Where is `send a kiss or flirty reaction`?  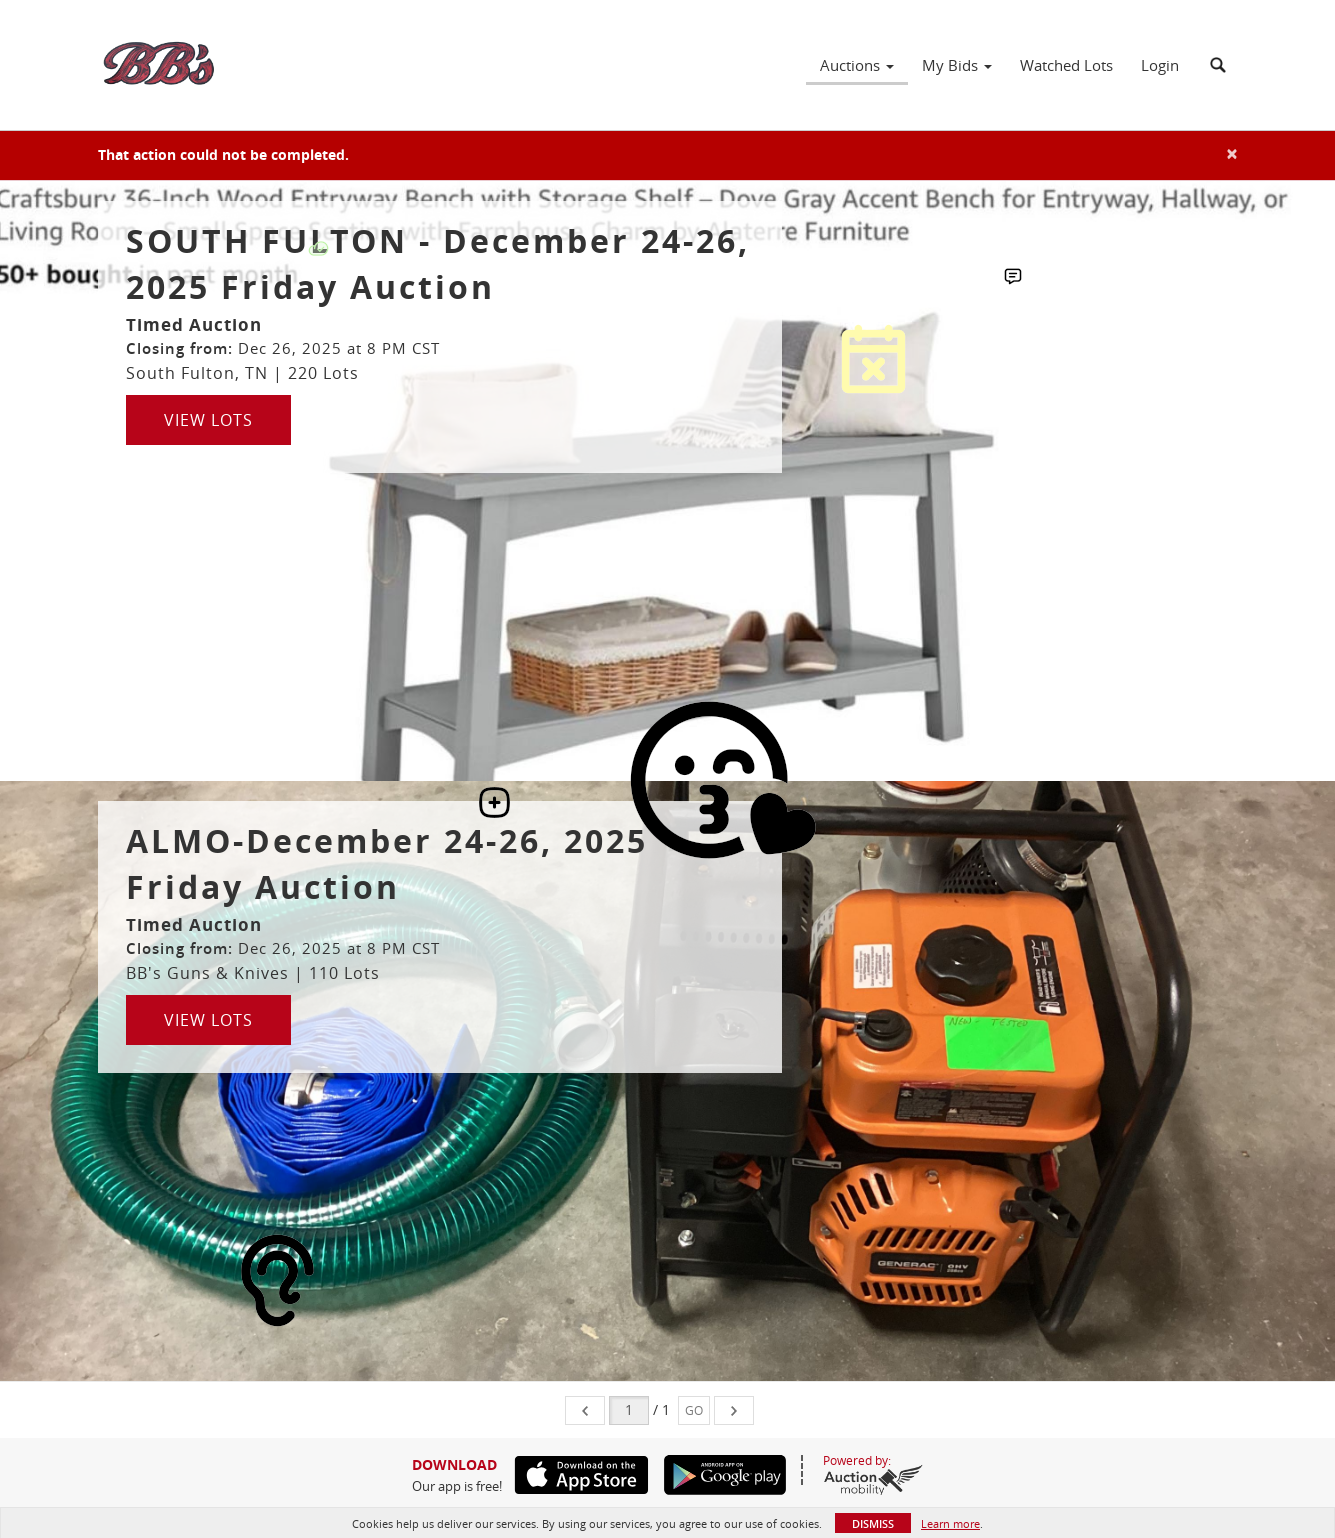 send a kiss or flirty reaction is located at coordinates (719, 780).